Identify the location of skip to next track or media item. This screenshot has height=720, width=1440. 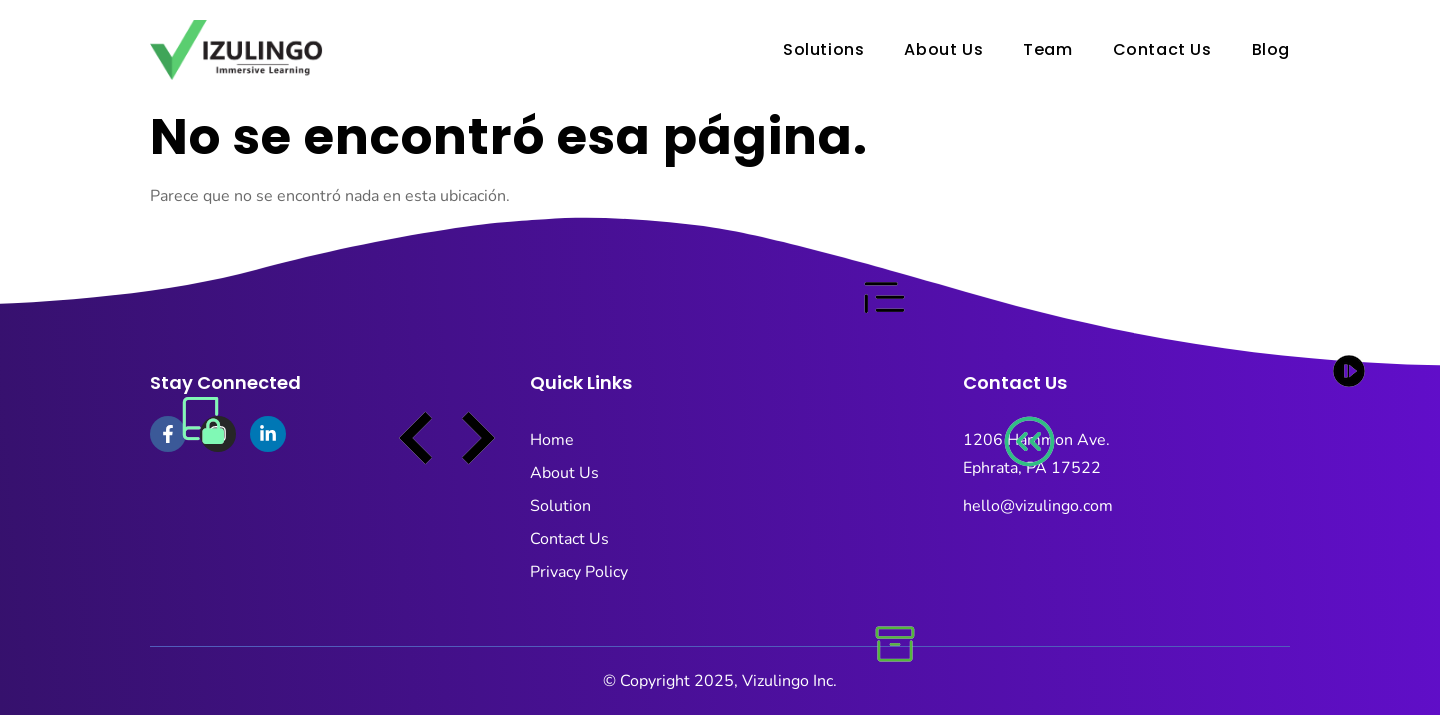
(1349, 371).